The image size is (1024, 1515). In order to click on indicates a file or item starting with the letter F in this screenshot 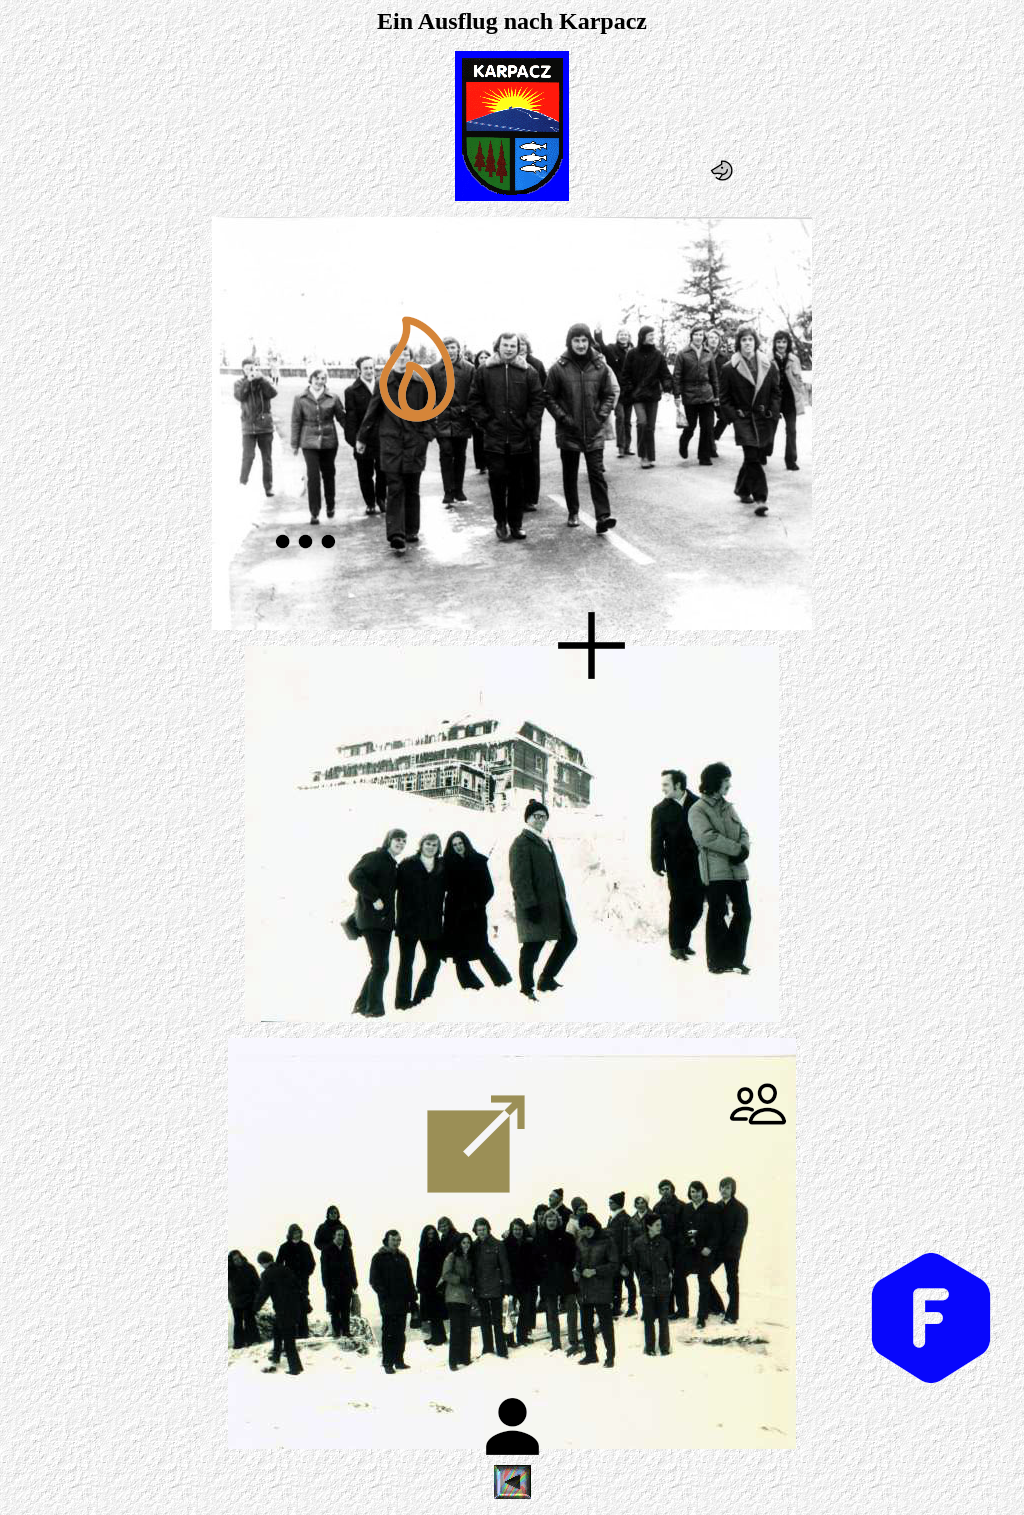, I will do `click(931, 1318)`.